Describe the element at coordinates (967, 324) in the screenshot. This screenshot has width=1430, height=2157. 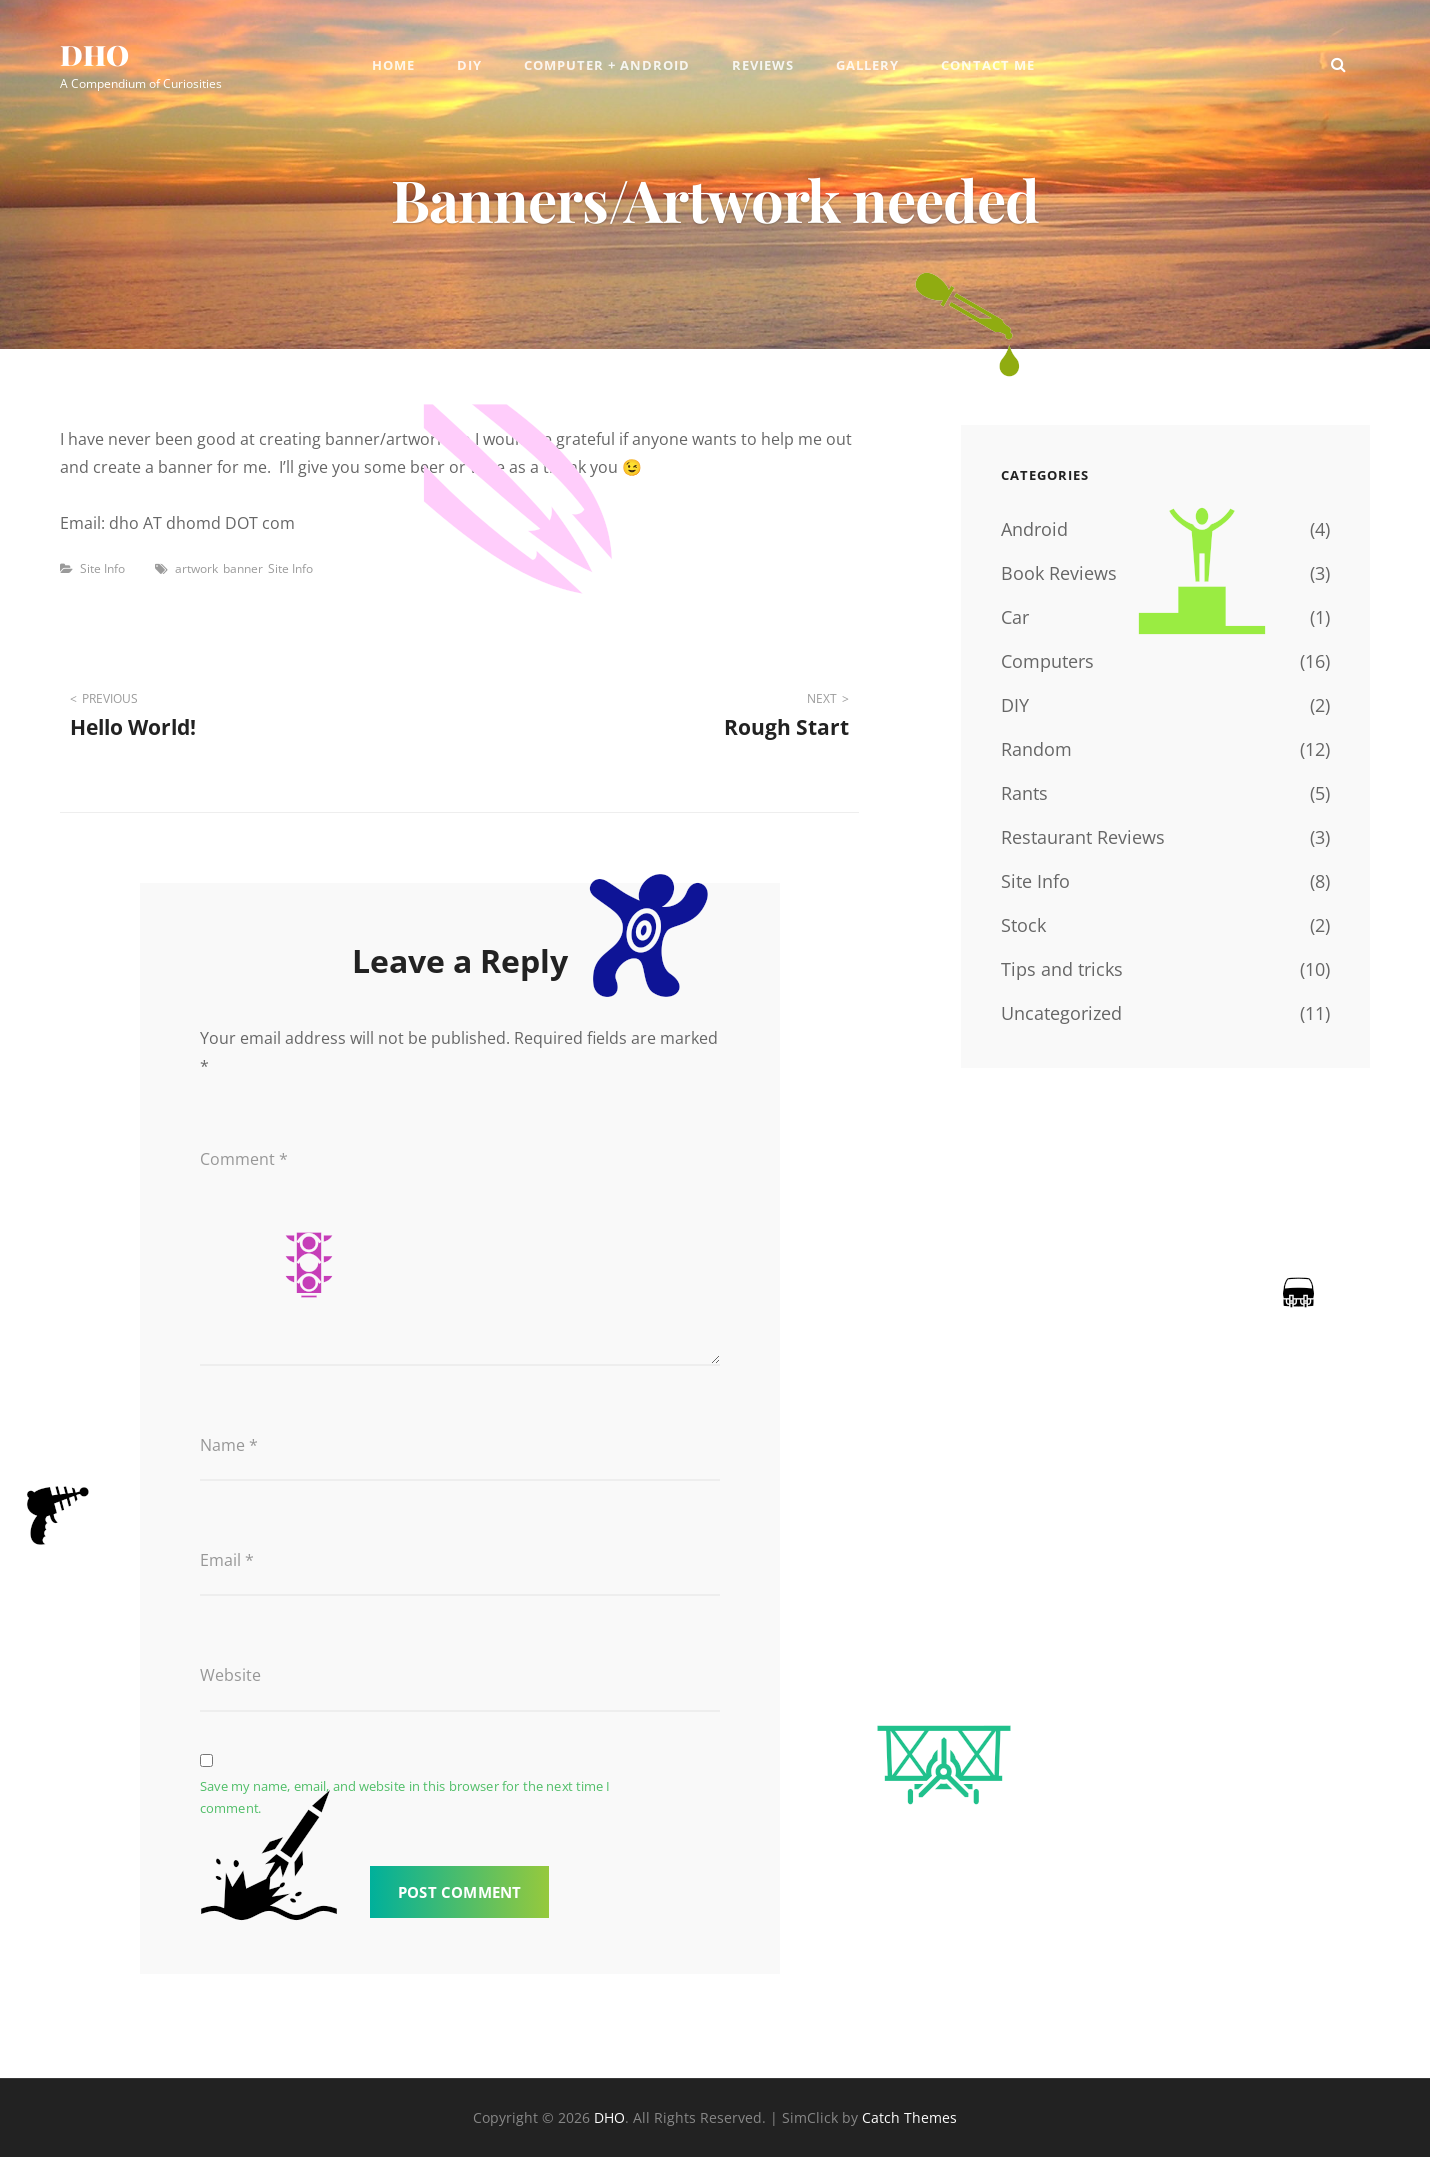
I see `select a color from the canvas` at that location.